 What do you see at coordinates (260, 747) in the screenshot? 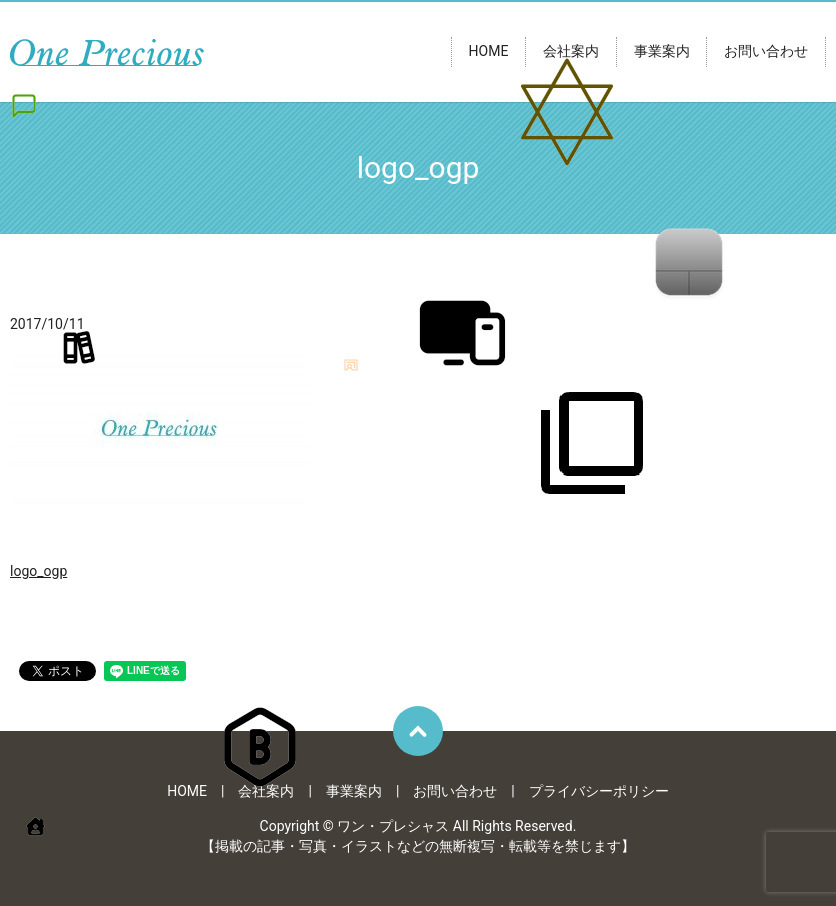
I see `indicates a "B" tier or category designation` at bounding box center [260, 747].